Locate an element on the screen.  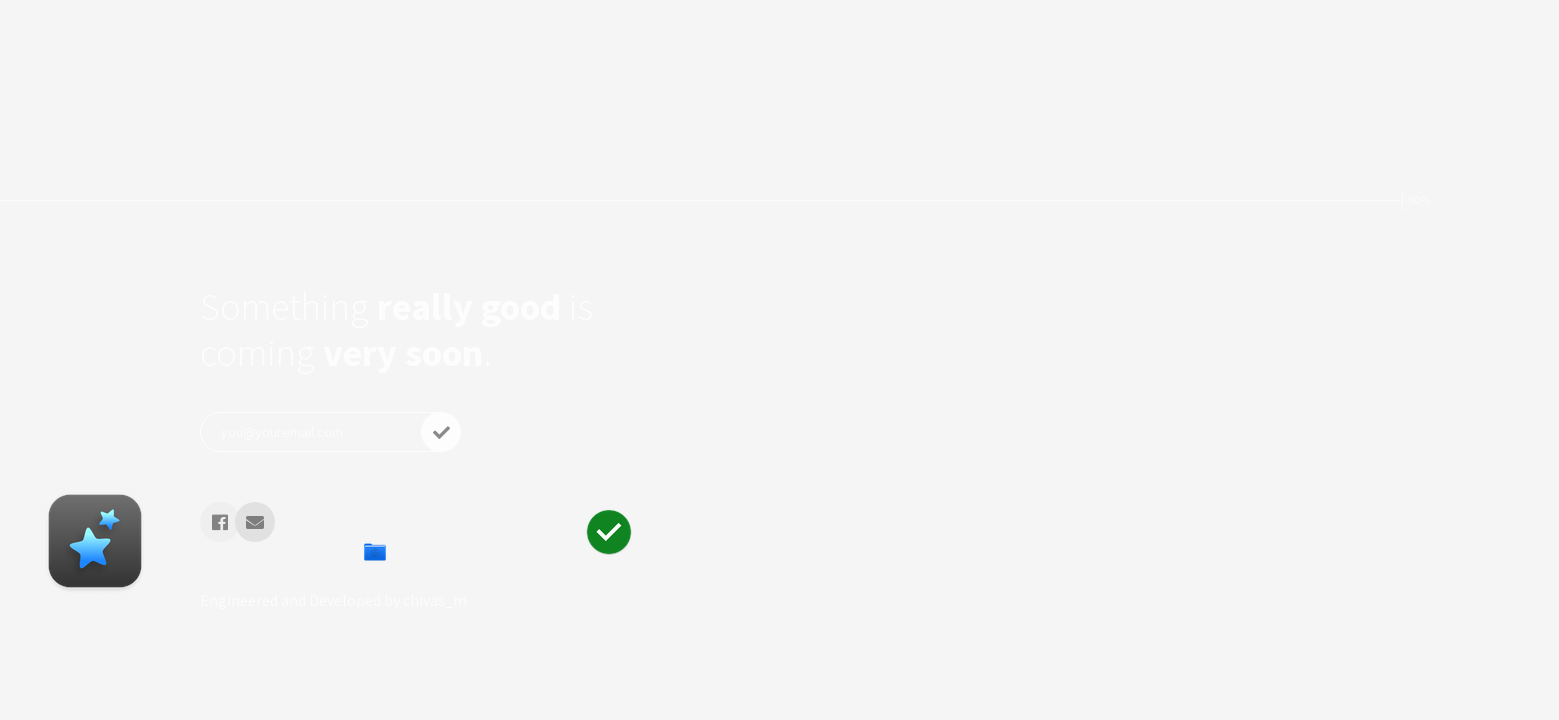
folder containing html web files is located at coordinates (375, 552).